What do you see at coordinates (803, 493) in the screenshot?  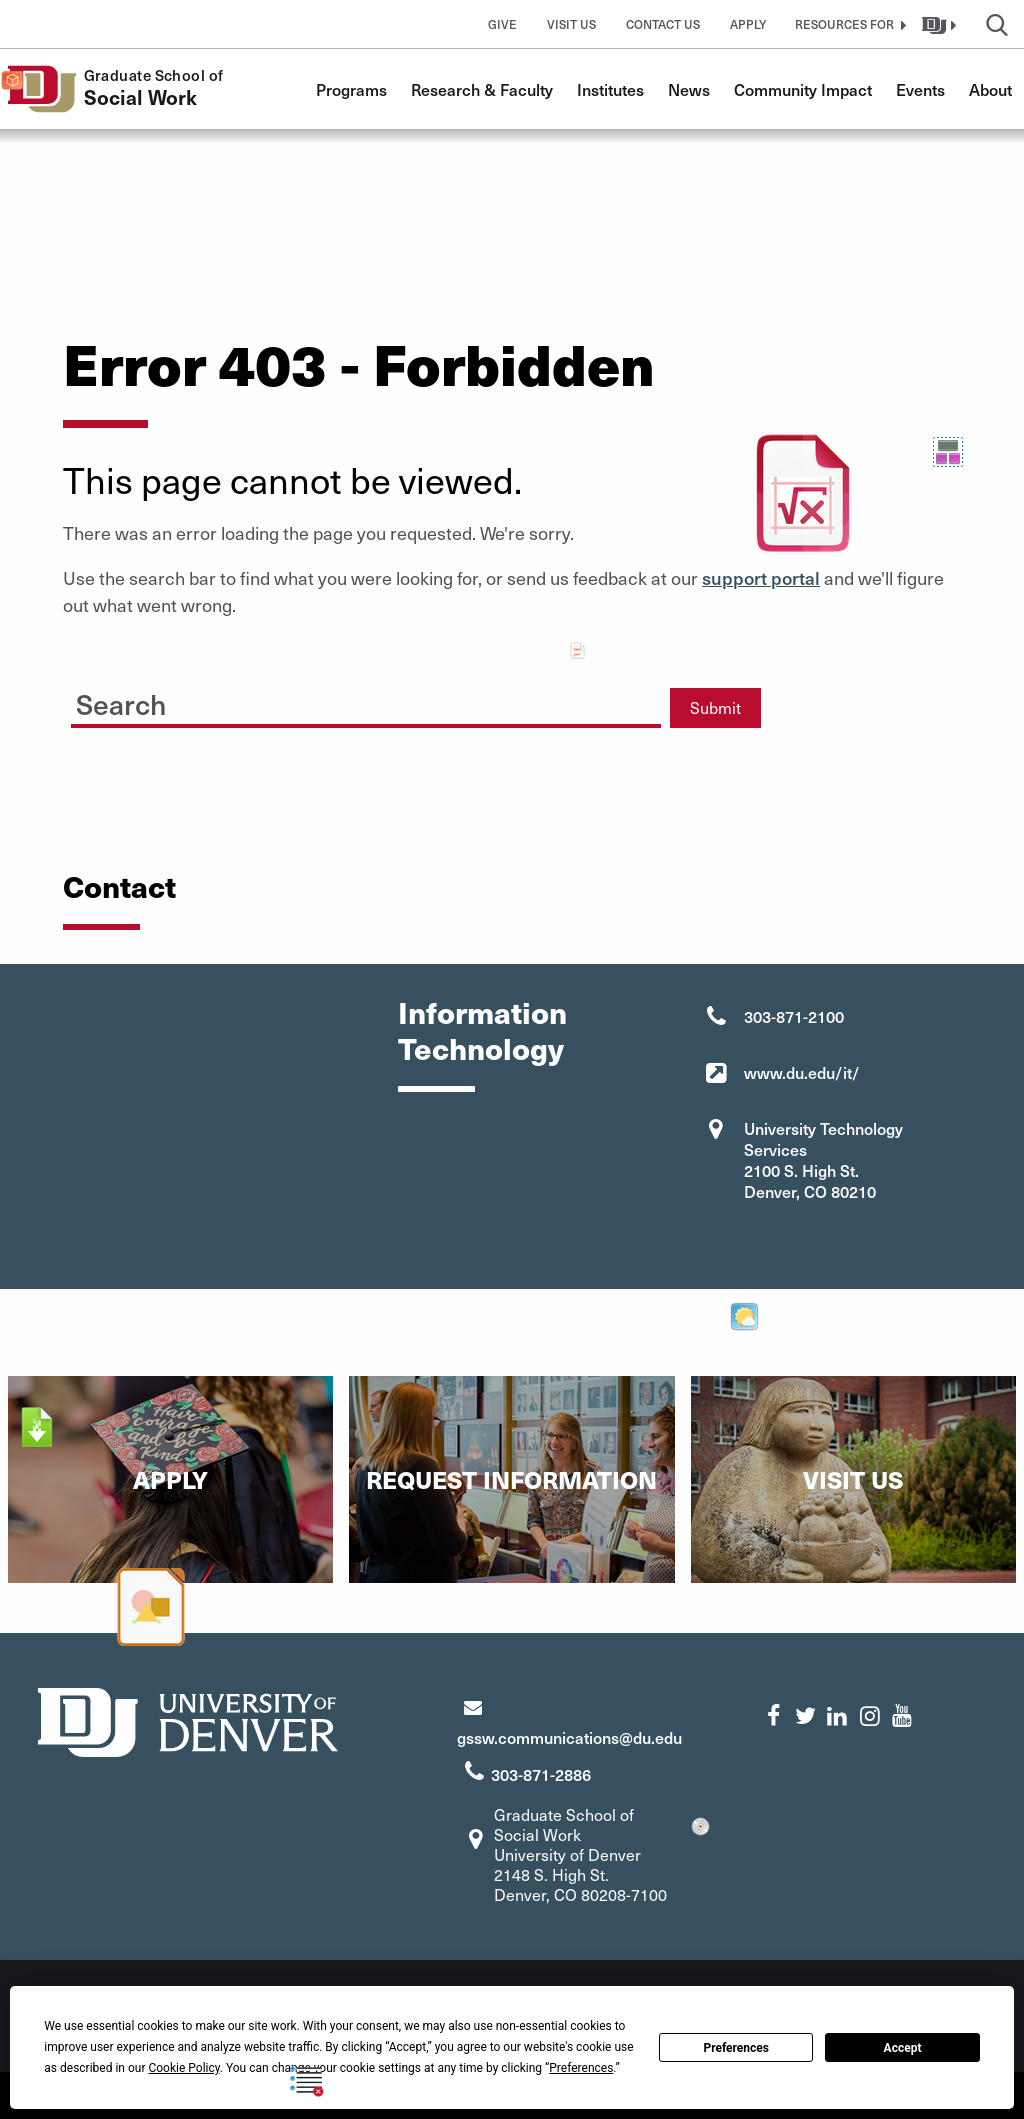 I see `a libreoffice math formula document file` at bounding box center [803, 493].